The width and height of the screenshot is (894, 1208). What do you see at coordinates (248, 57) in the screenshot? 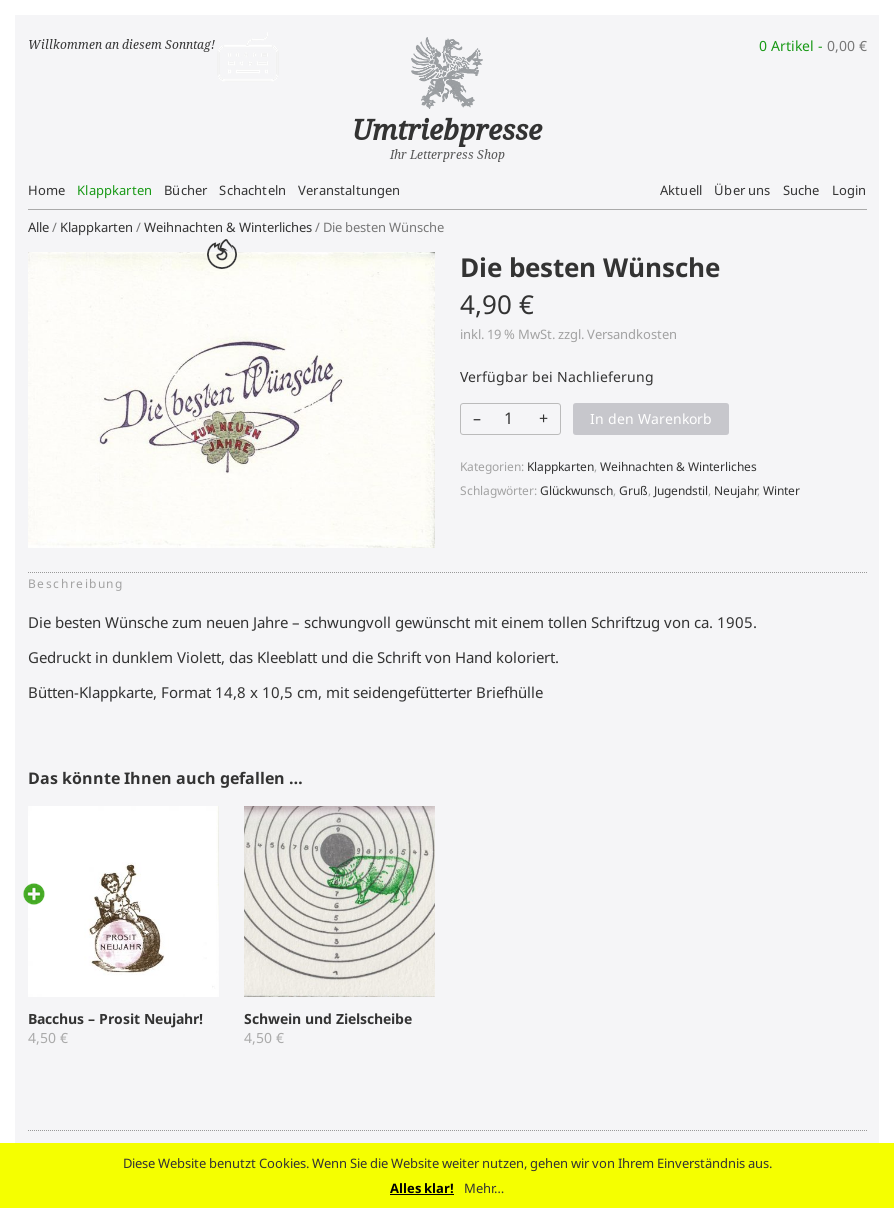
I see `switch keyboard layout or language` at bounding box center [248, 57].